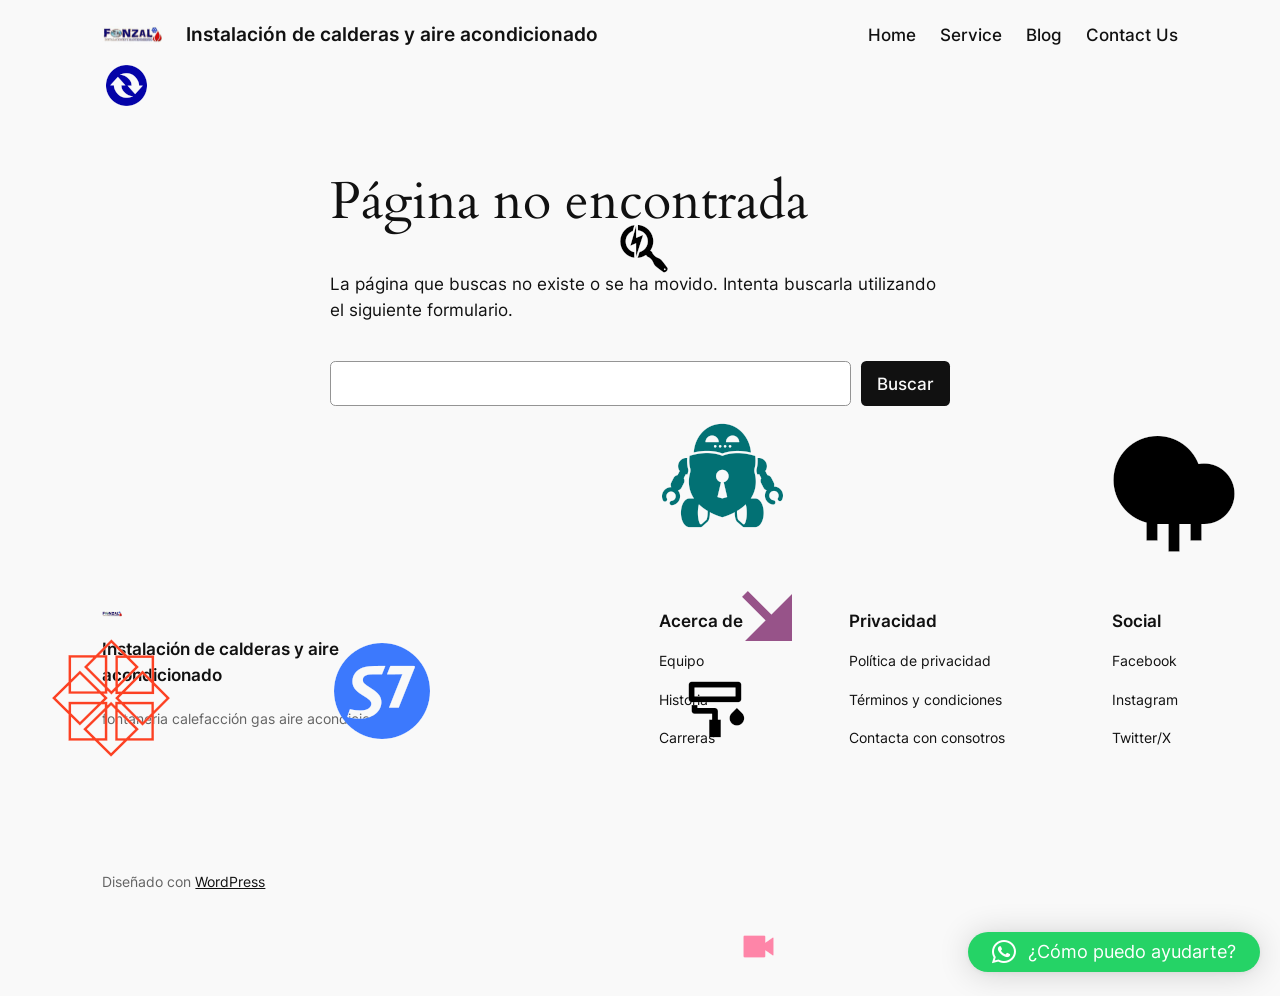 This screenshot has width=1280, height=996. I want to click on open Convertio file conversion service, so click(126, 85).